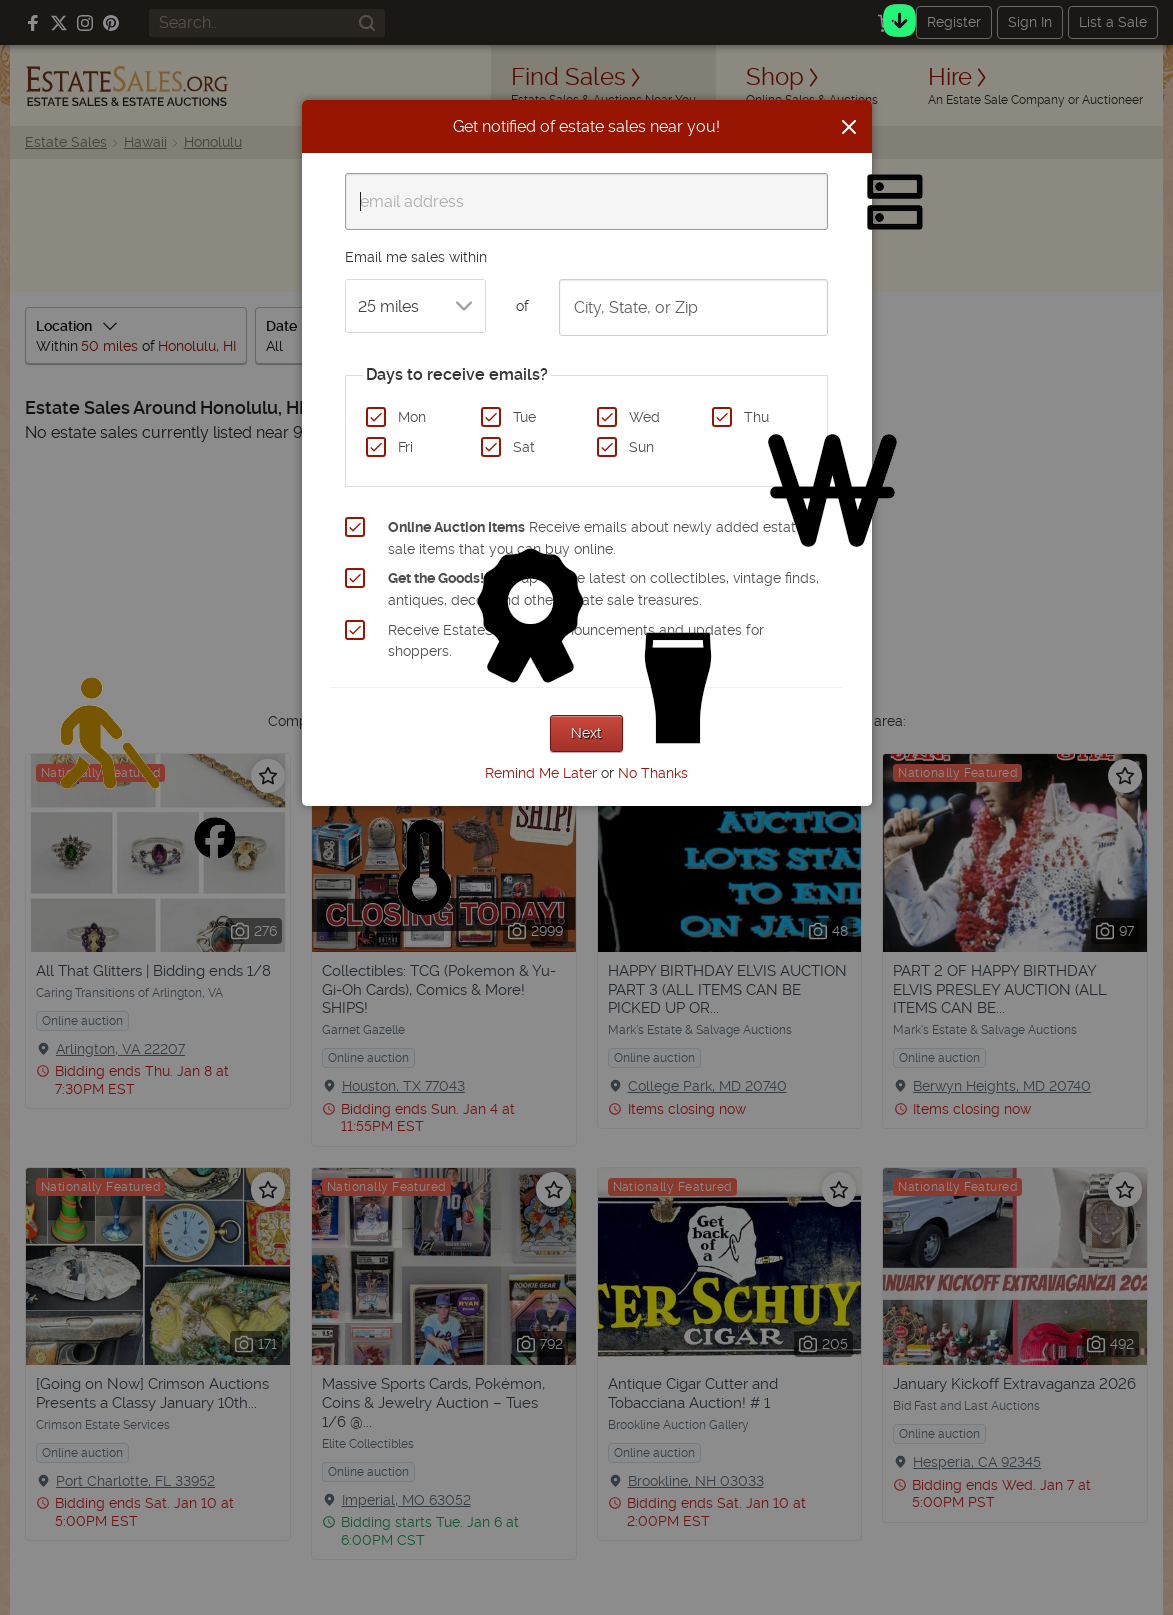 The image size is (1173, 1615). I want to click on access server or DNS settings, so click(895, 202).